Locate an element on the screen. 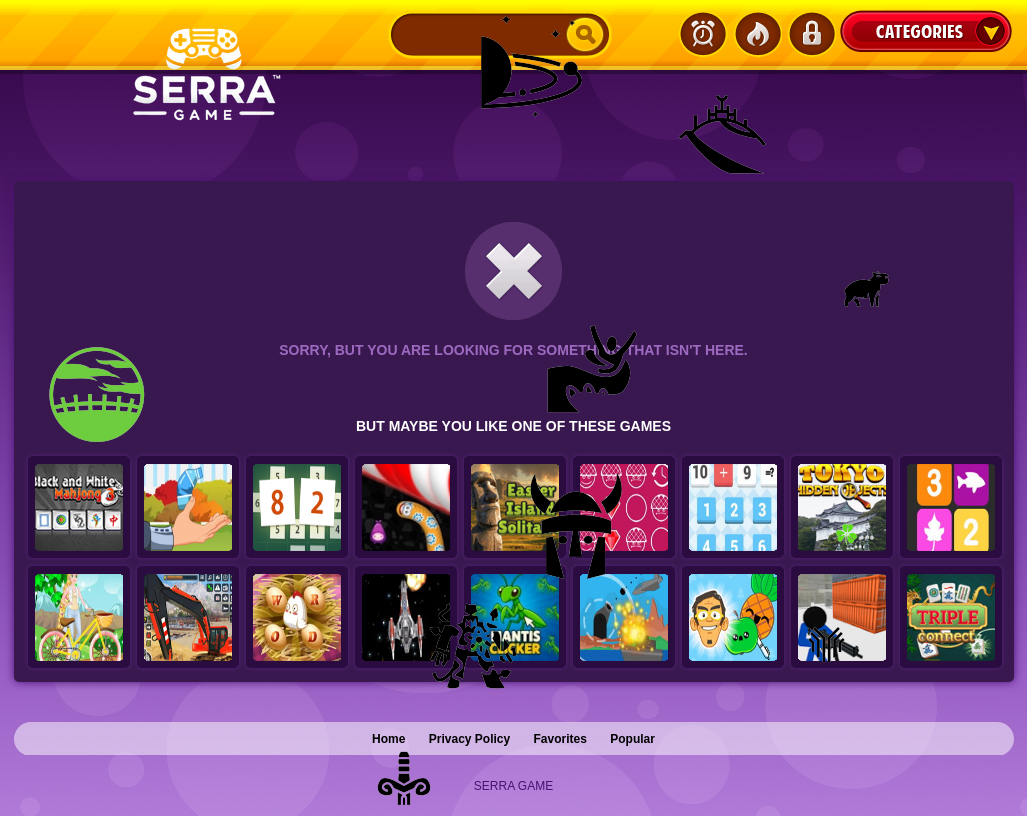 The height and width of the screenshot is (816, 1027). enter the slumbering sanctuary area is located at coordinates (826, 644).